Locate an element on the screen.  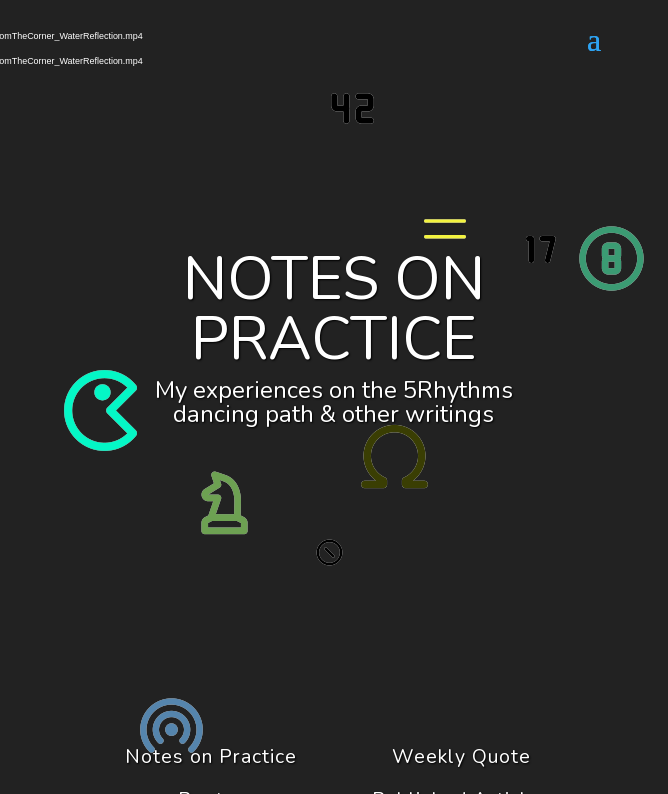
indicates step 8 in a multi-step process is located at coordinates (611, 258).